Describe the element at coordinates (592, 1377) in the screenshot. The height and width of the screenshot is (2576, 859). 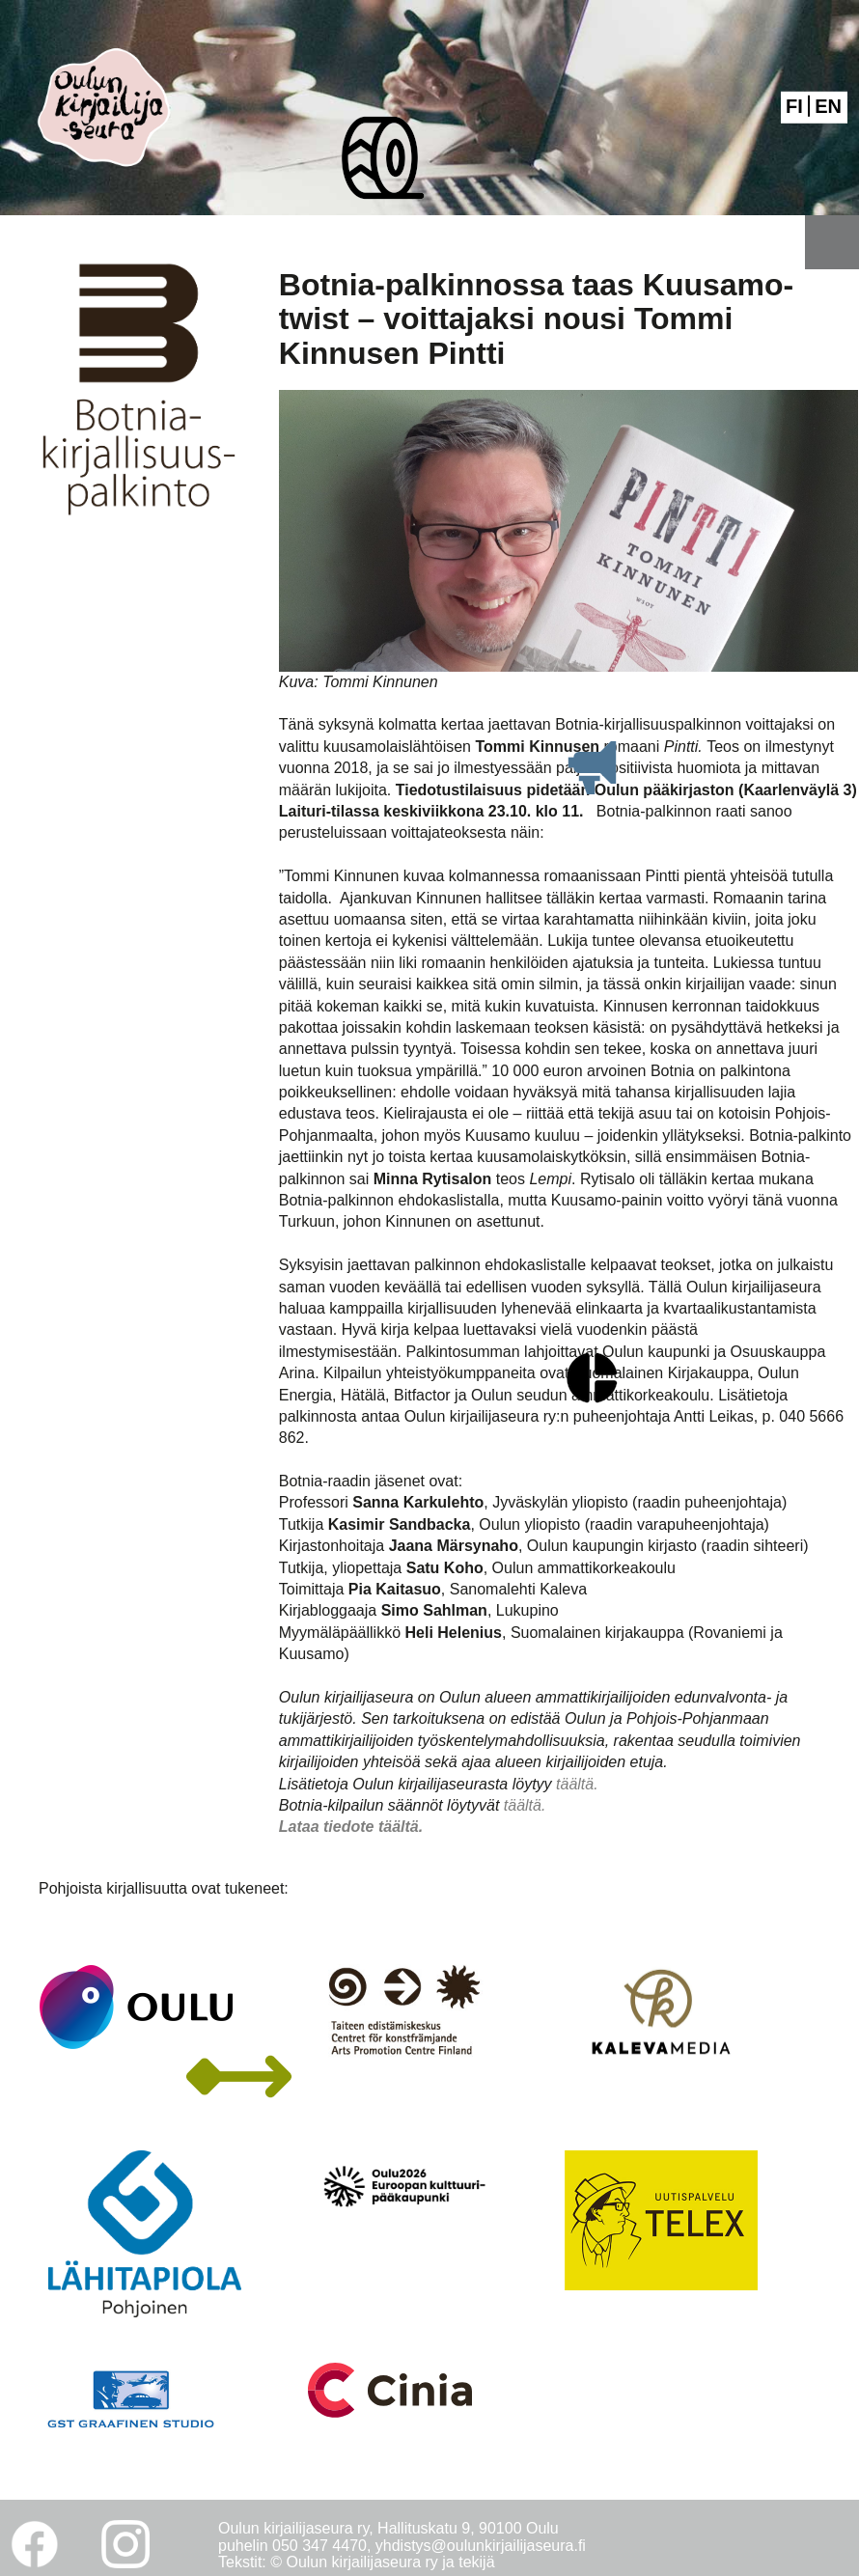
I see `view data breakdown or statistics` at that location.